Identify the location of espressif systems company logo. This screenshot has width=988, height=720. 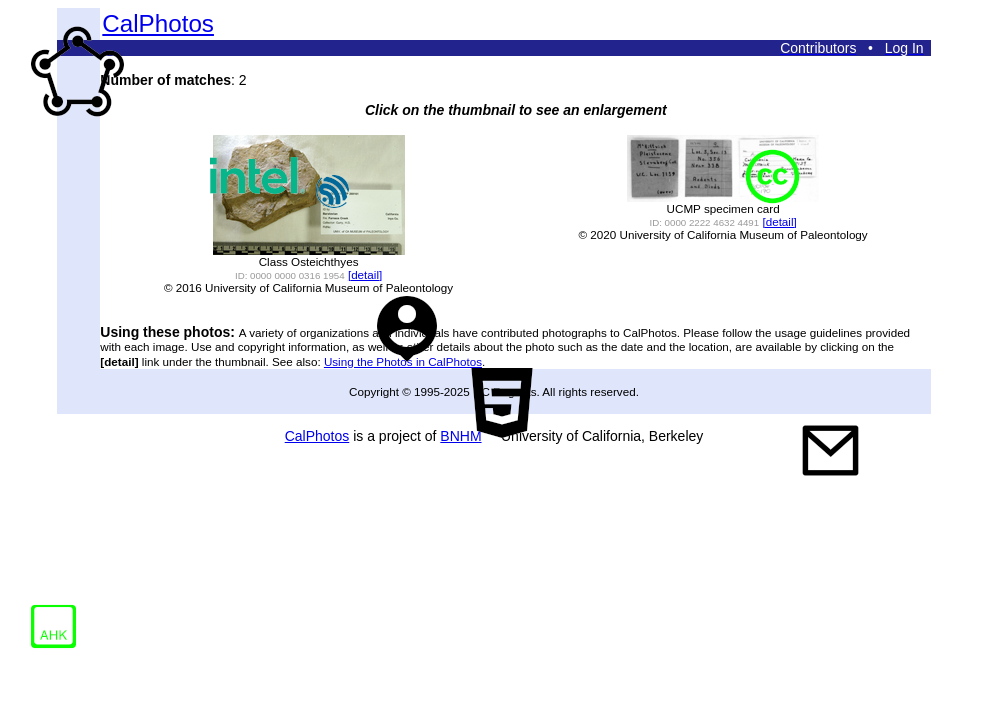
(332, 191).